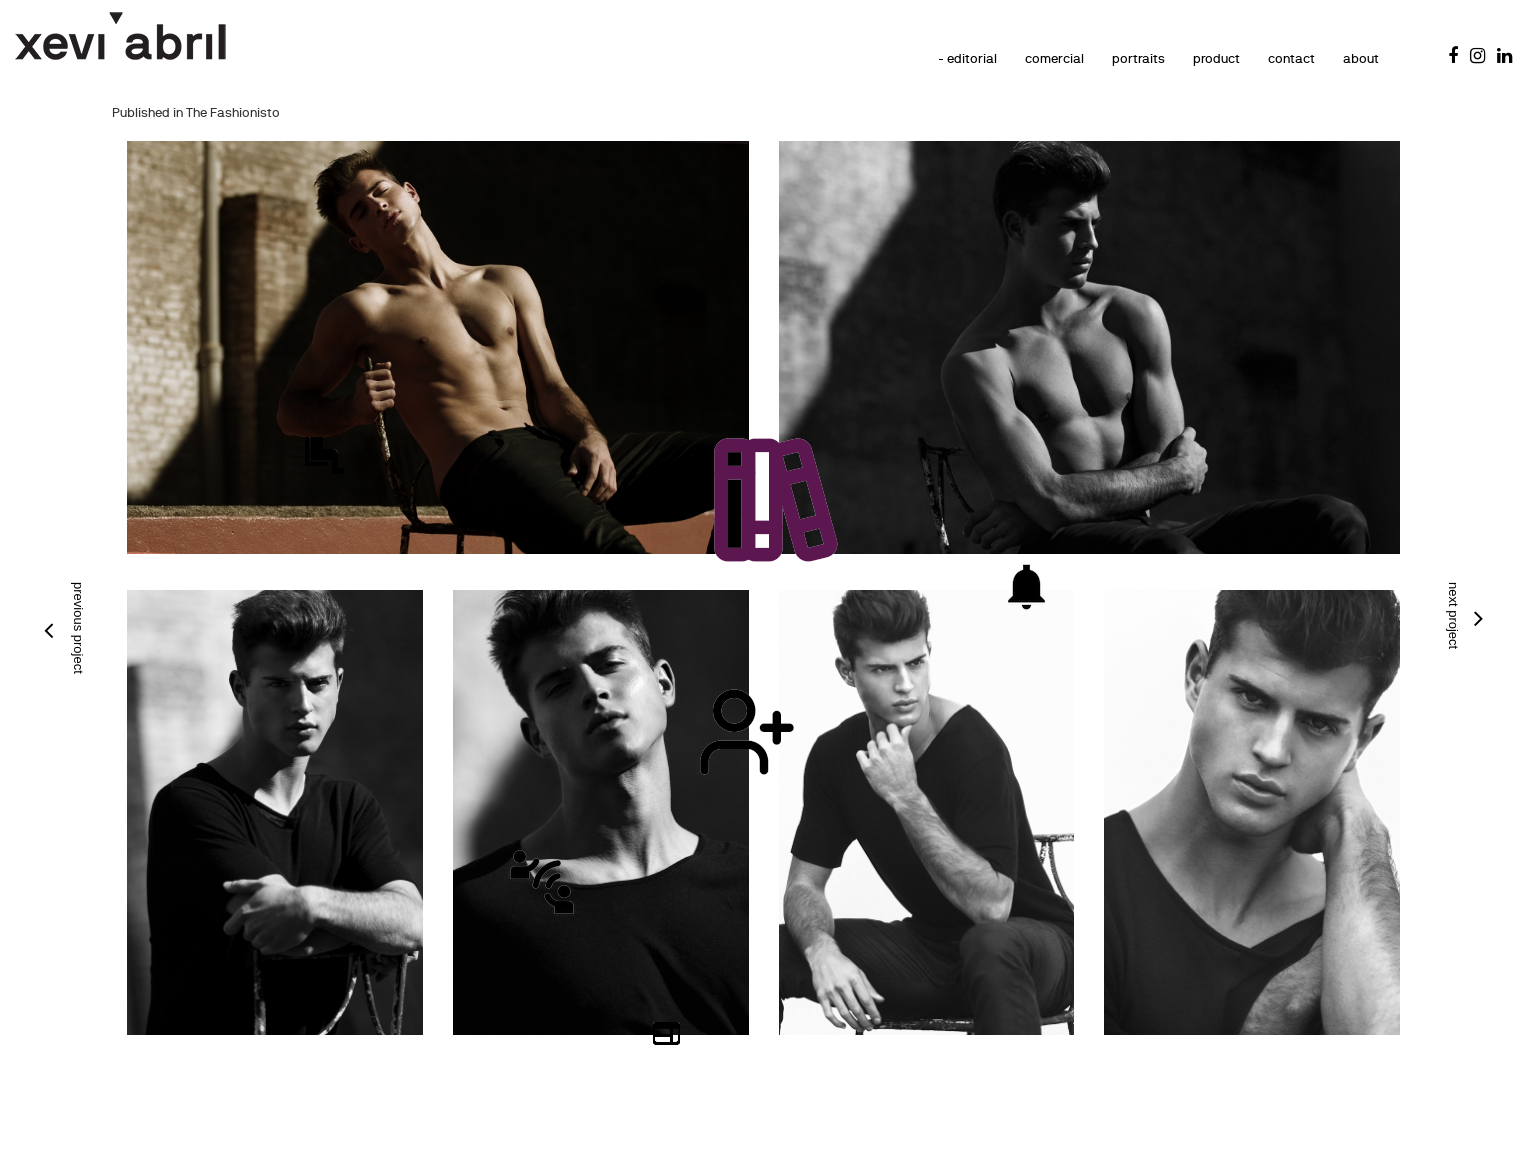 The image size is (1527, 1163). I want to click on connect with others remotely or contactlessly, so click(542, 882).